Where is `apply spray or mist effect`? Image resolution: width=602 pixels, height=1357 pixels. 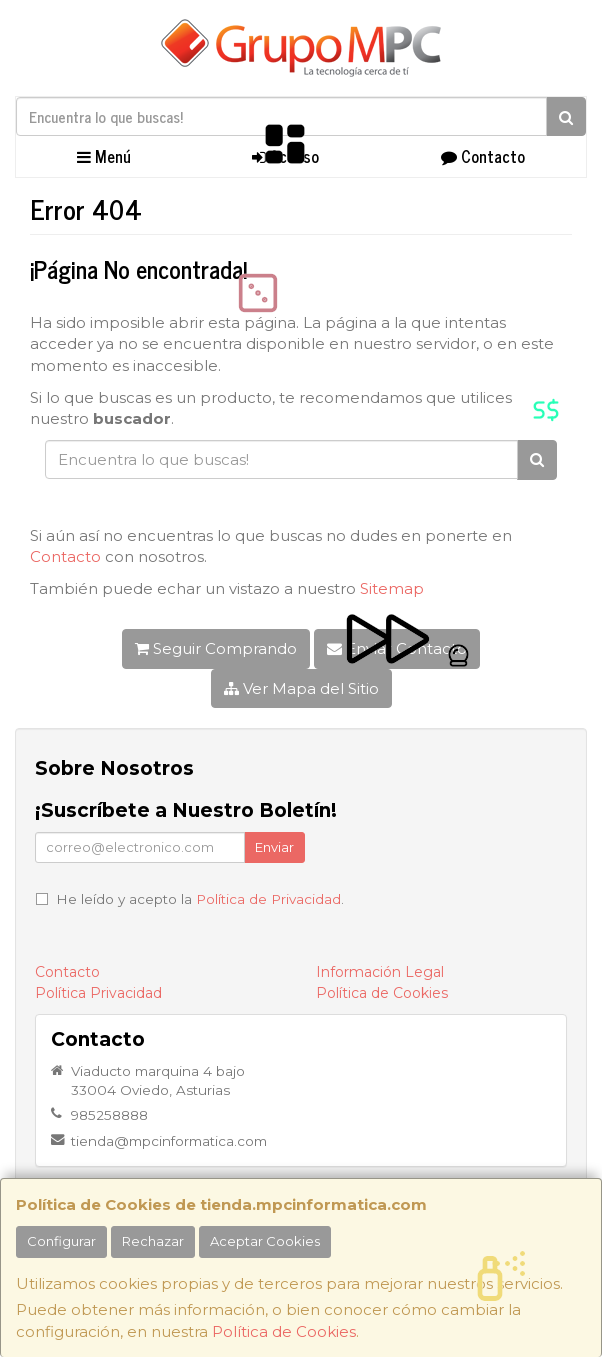
apply spray or mist effect is located at coordinates (500, 1276).